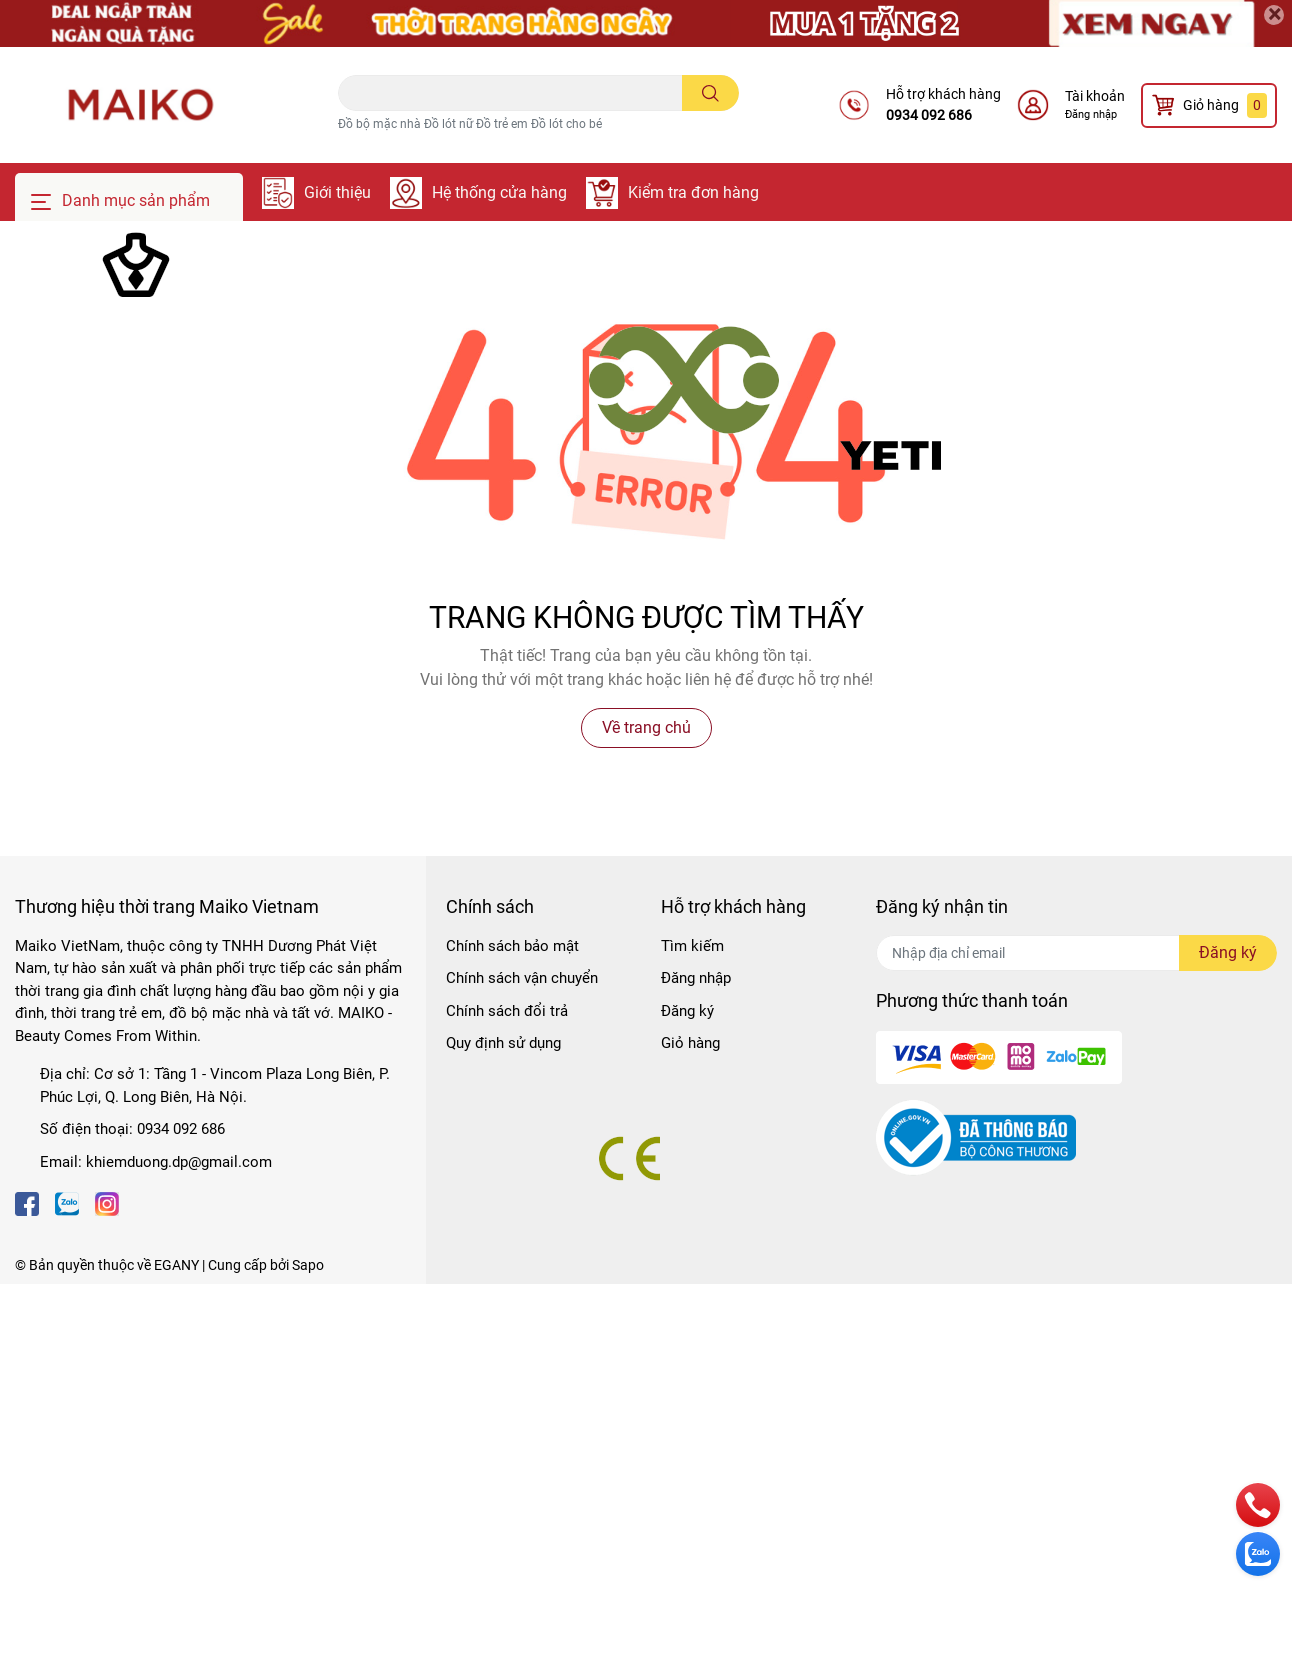  I want to click on YETI brand logo, so click(890, 455).